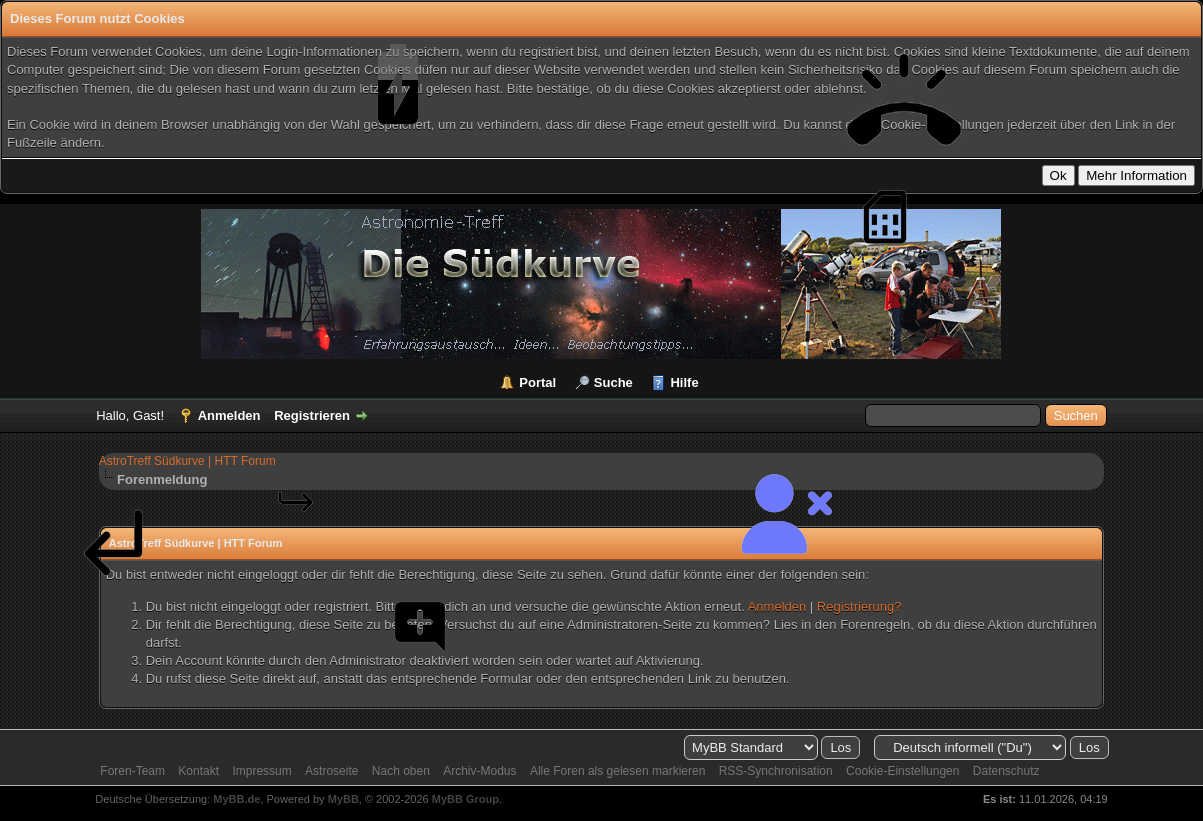 The width and height of the screenshot is (1203, 821). Describe the element at coordinates (110, 541) in the screenshot. I see `navigate back to parent directory` at that location.